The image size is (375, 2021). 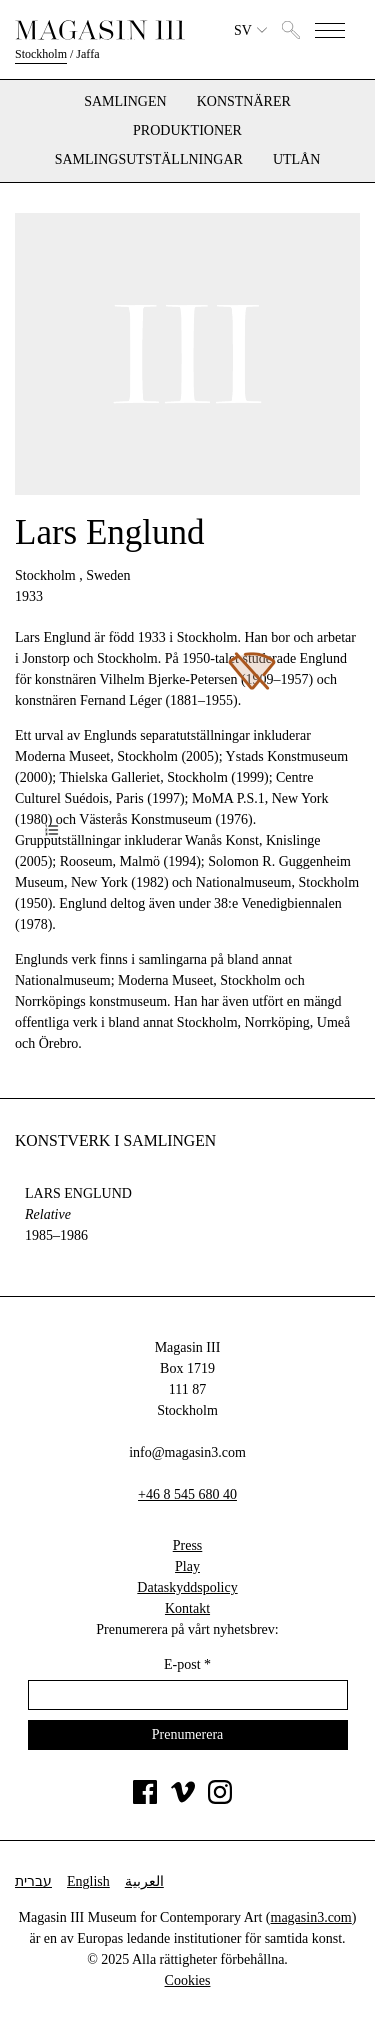 I want to click on indicates no wifi connection available, so click(x=252, y=671).